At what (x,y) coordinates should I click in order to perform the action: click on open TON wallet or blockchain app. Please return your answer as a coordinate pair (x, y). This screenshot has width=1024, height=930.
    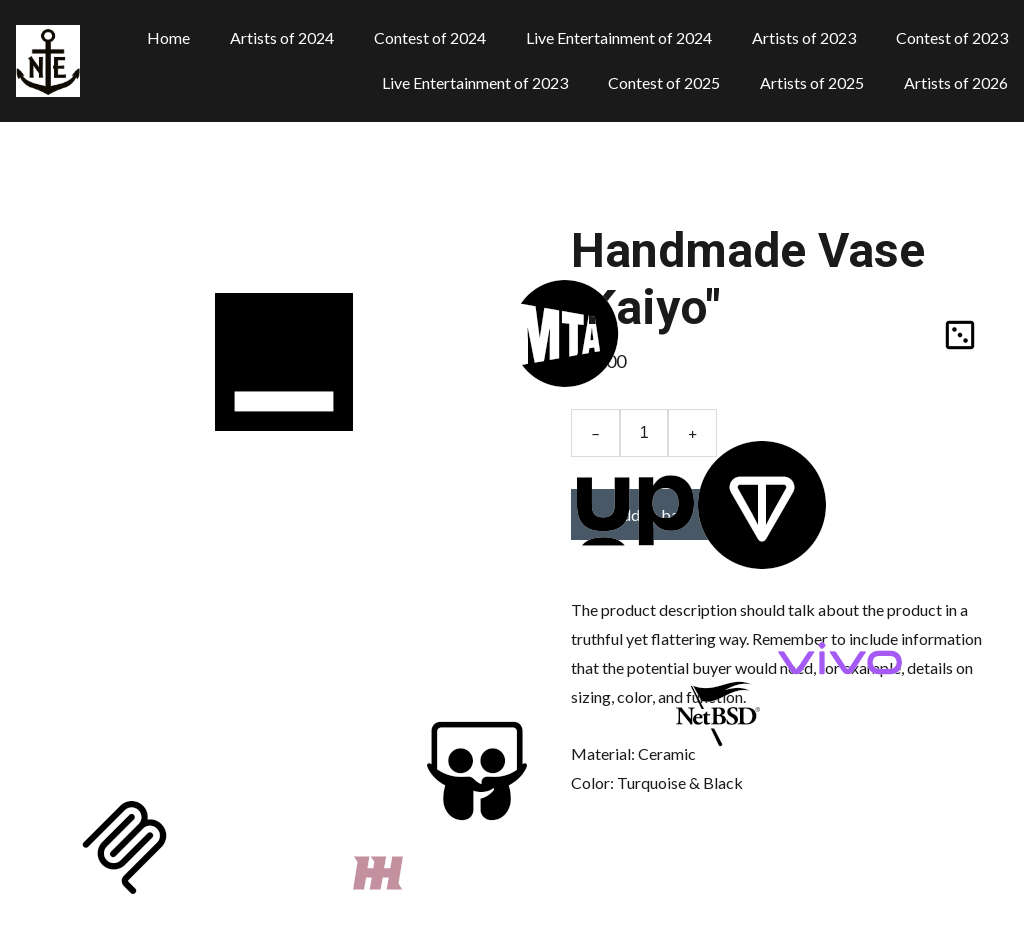
    Looking at the image, I should click on (762, 505).